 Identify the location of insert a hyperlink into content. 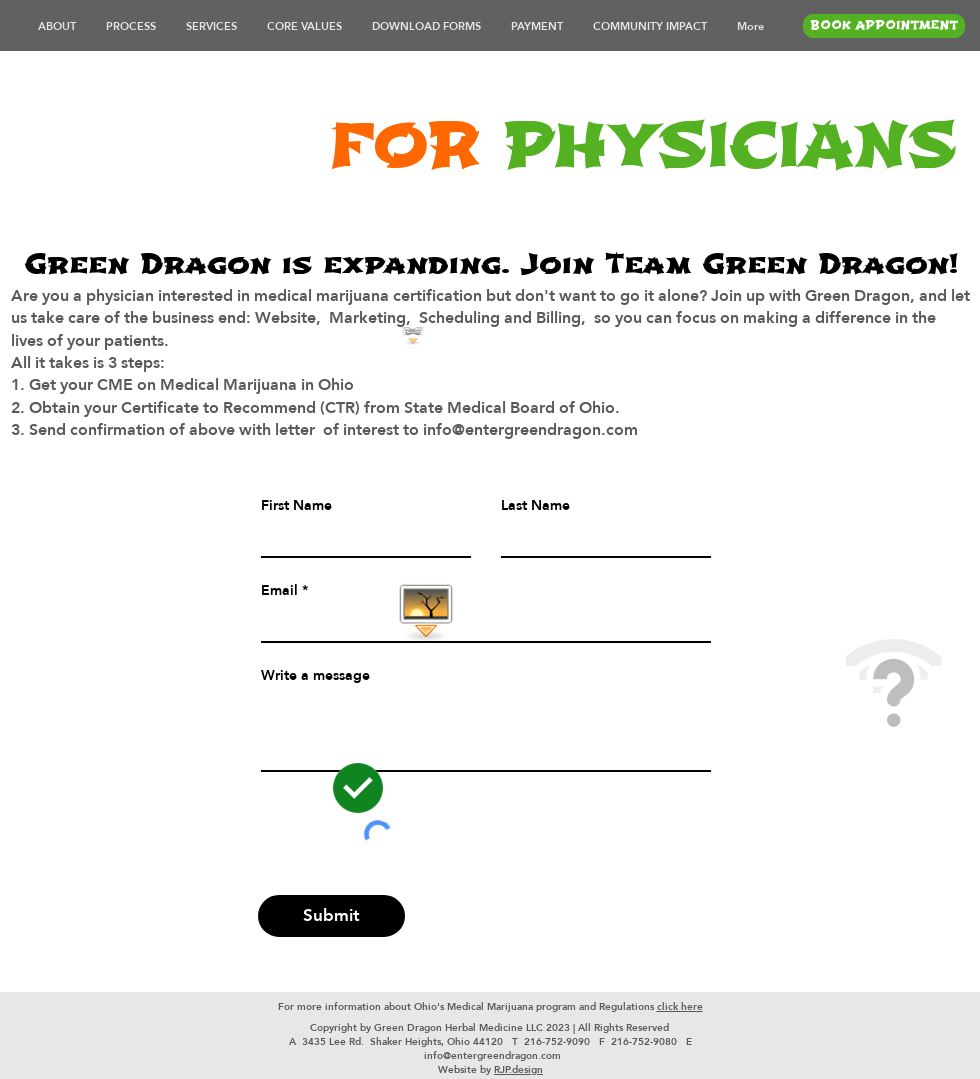
(413, 333).